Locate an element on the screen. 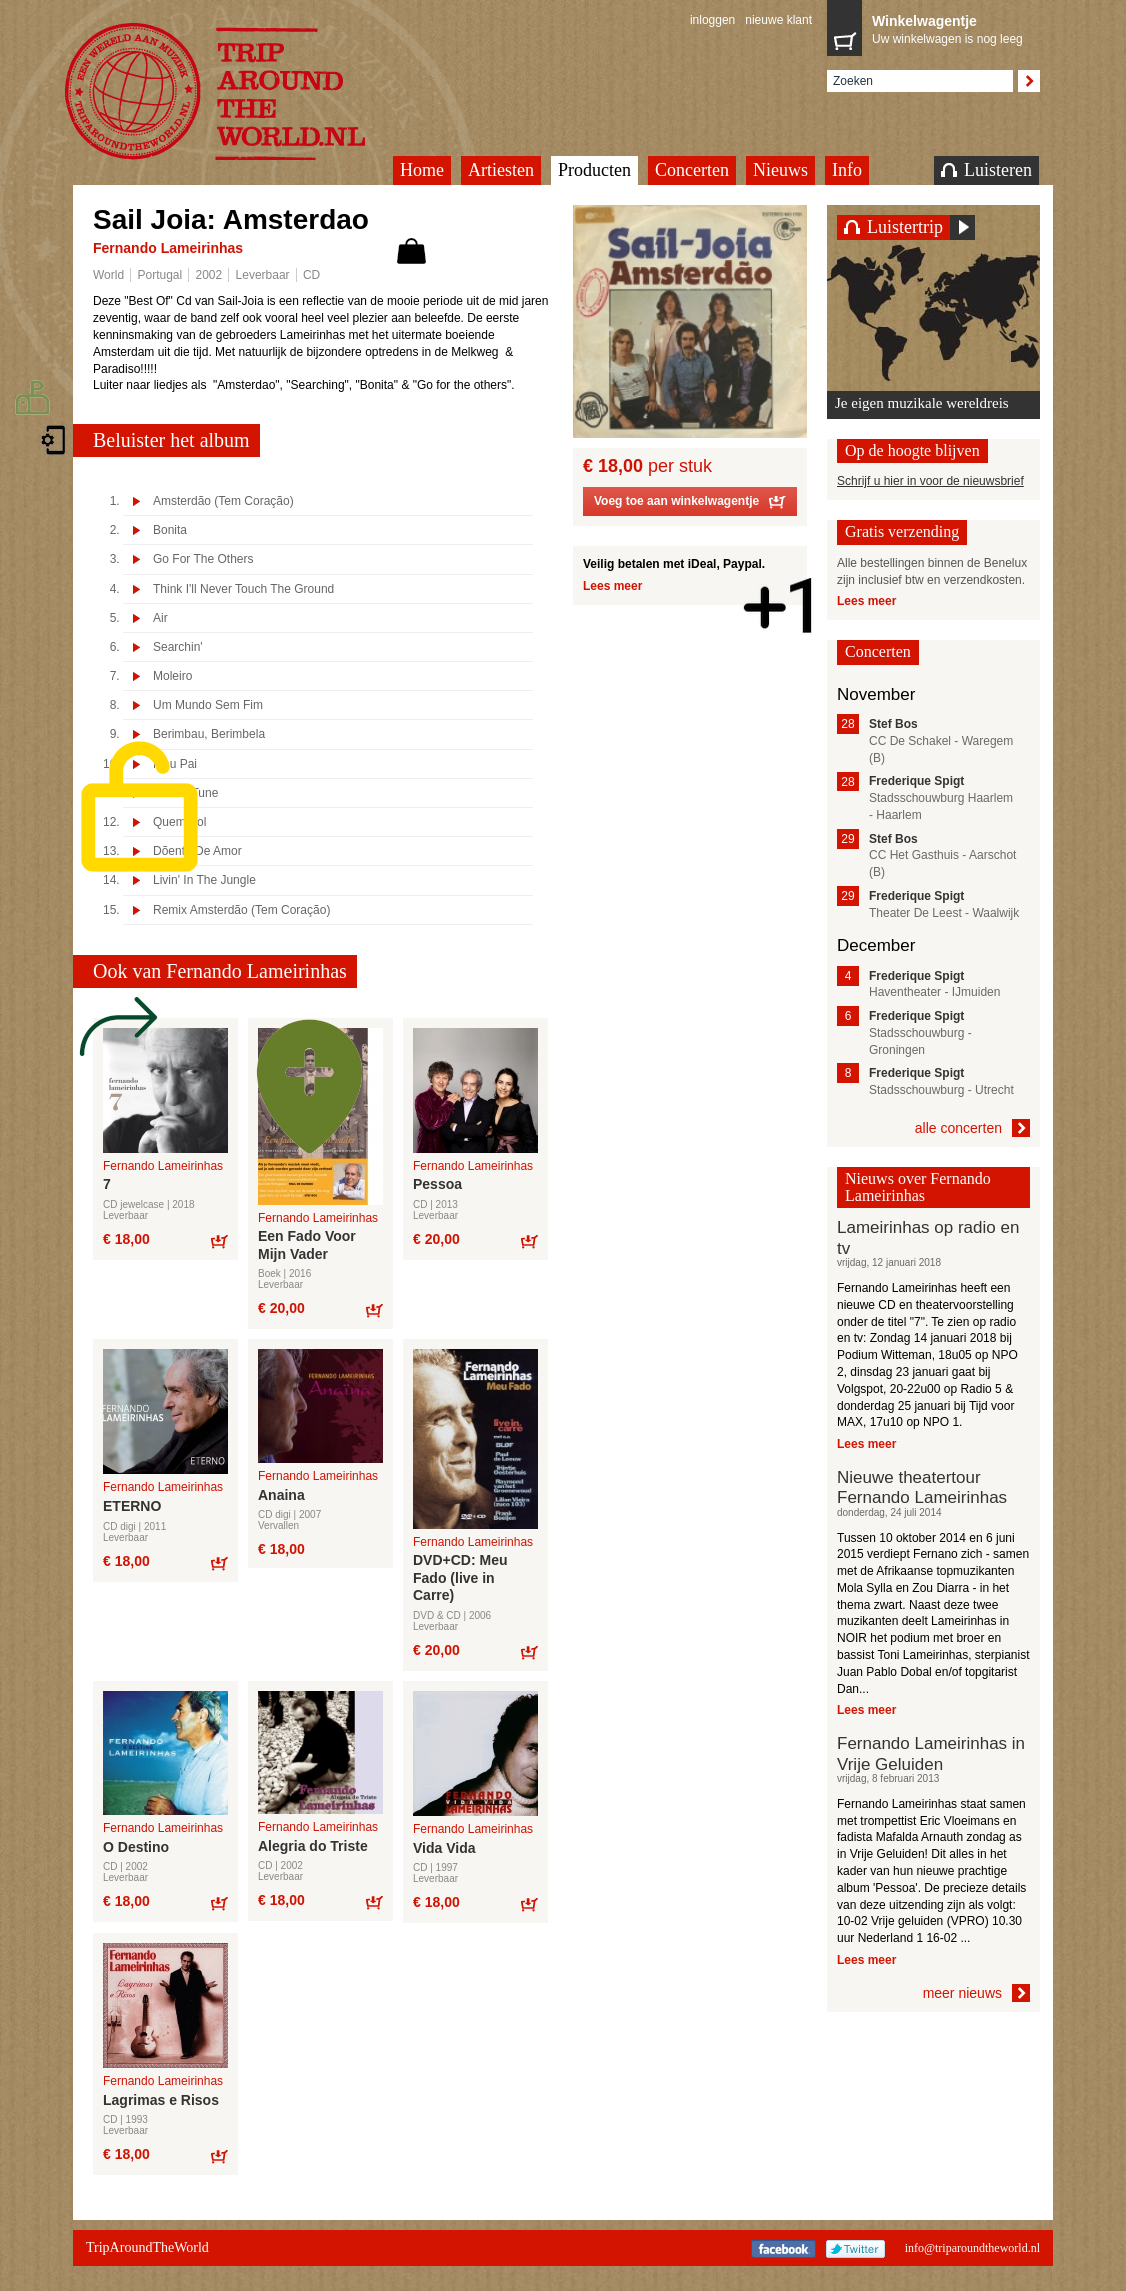 This screenshot has height=2291, width=1126. unlocked or unsecured state is located at coordinates (139, 813).